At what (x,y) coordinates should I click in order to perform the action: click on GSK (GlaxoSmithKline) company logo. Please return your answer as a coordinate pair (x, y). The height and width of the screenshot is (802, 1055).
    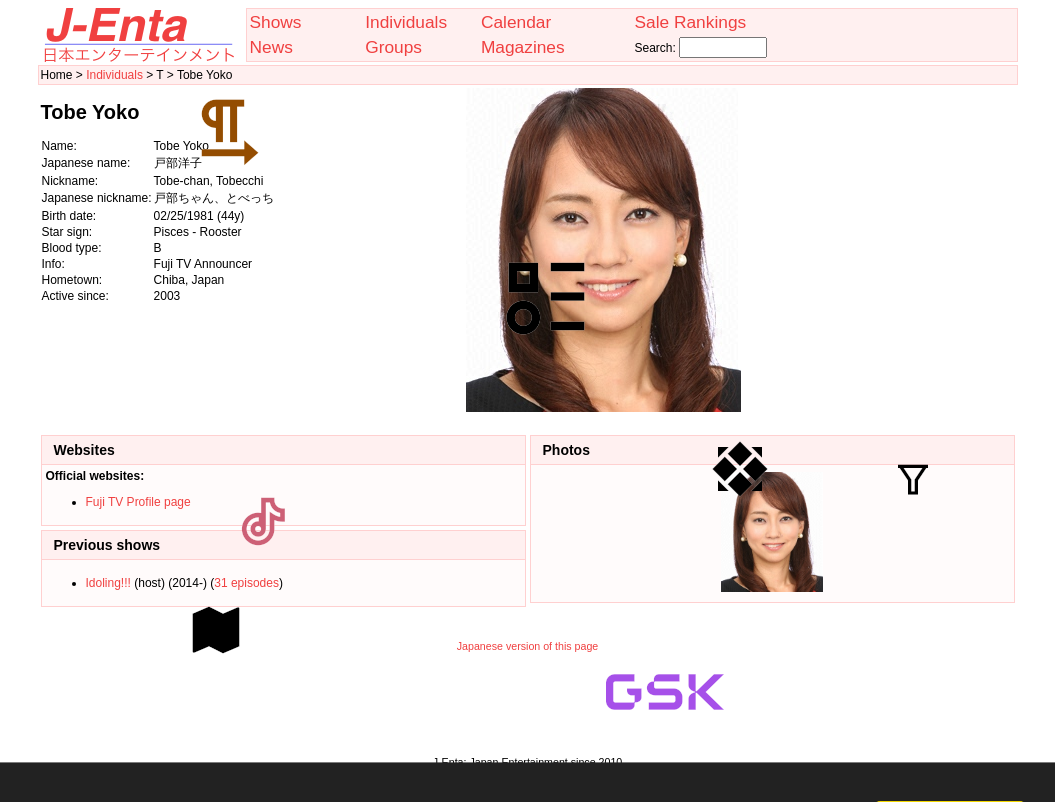
    Looking at the image, I should click on (665, 692).